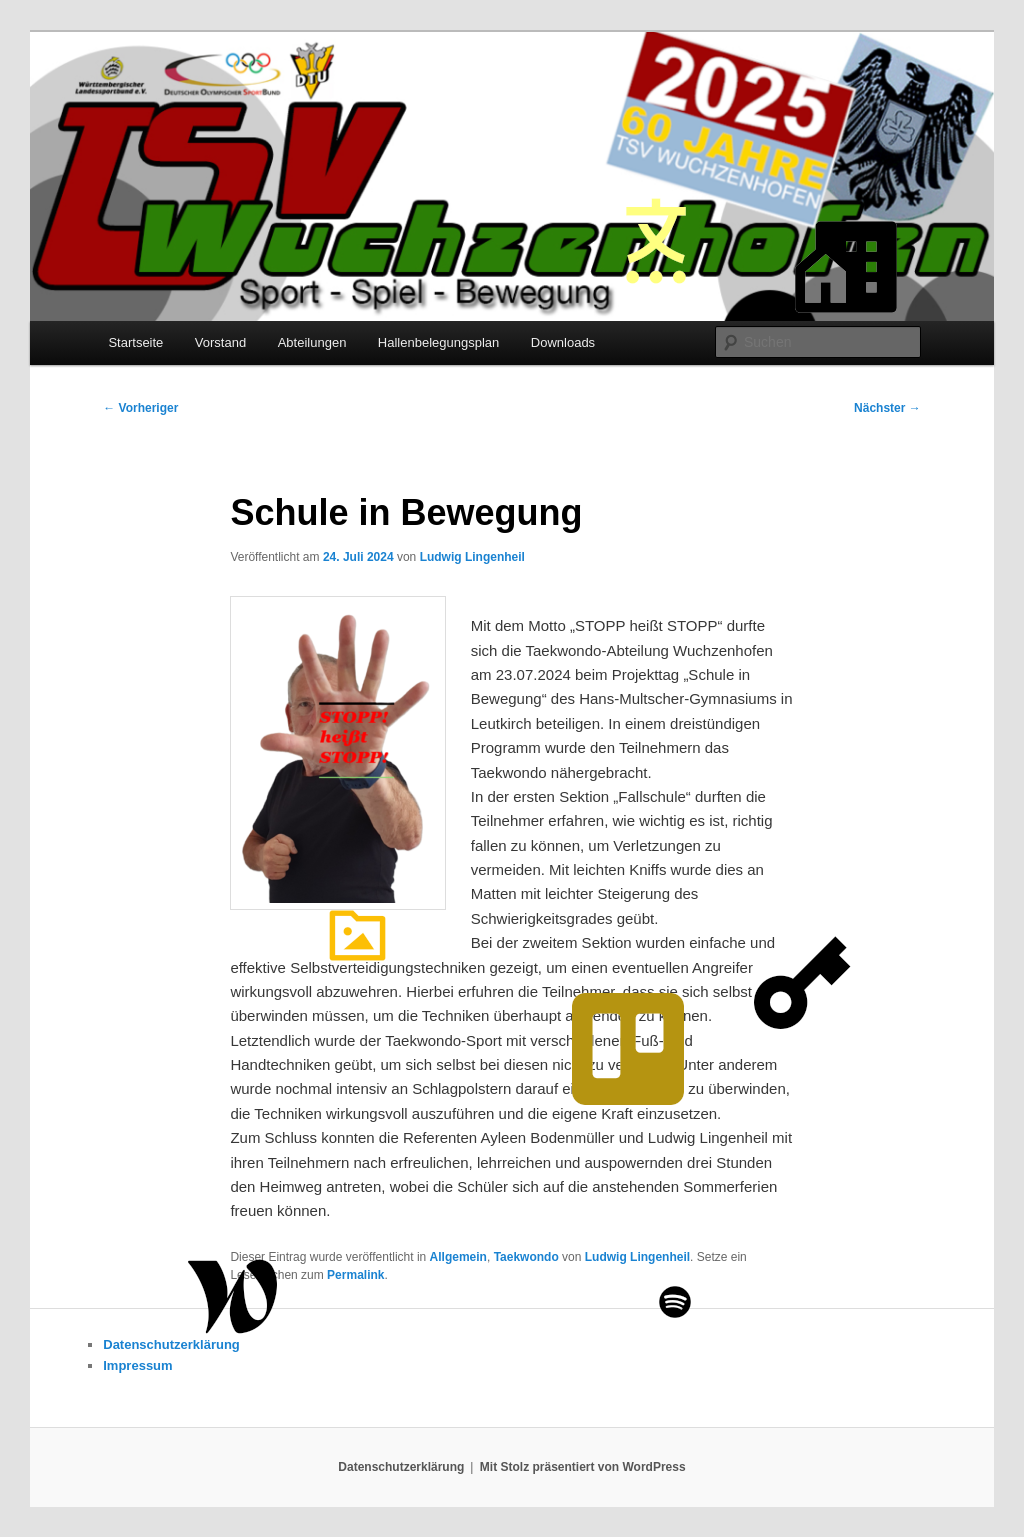 The width and height of the screenshot is (1024, 1537). I want to click on open photo or image folder, so click(357, 935).